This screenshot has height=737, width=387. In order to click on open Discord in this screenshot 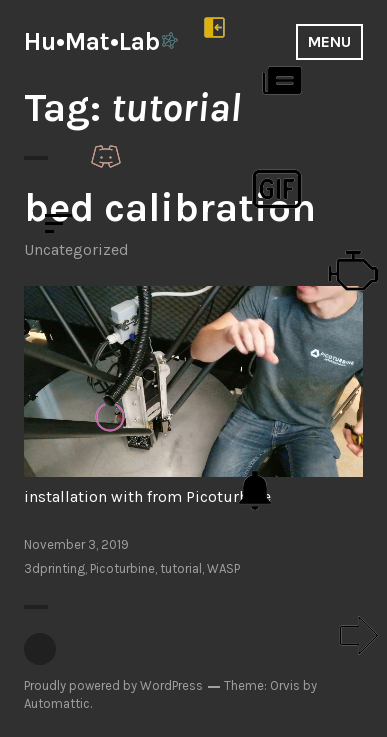, I will do `click(106, 156)`.